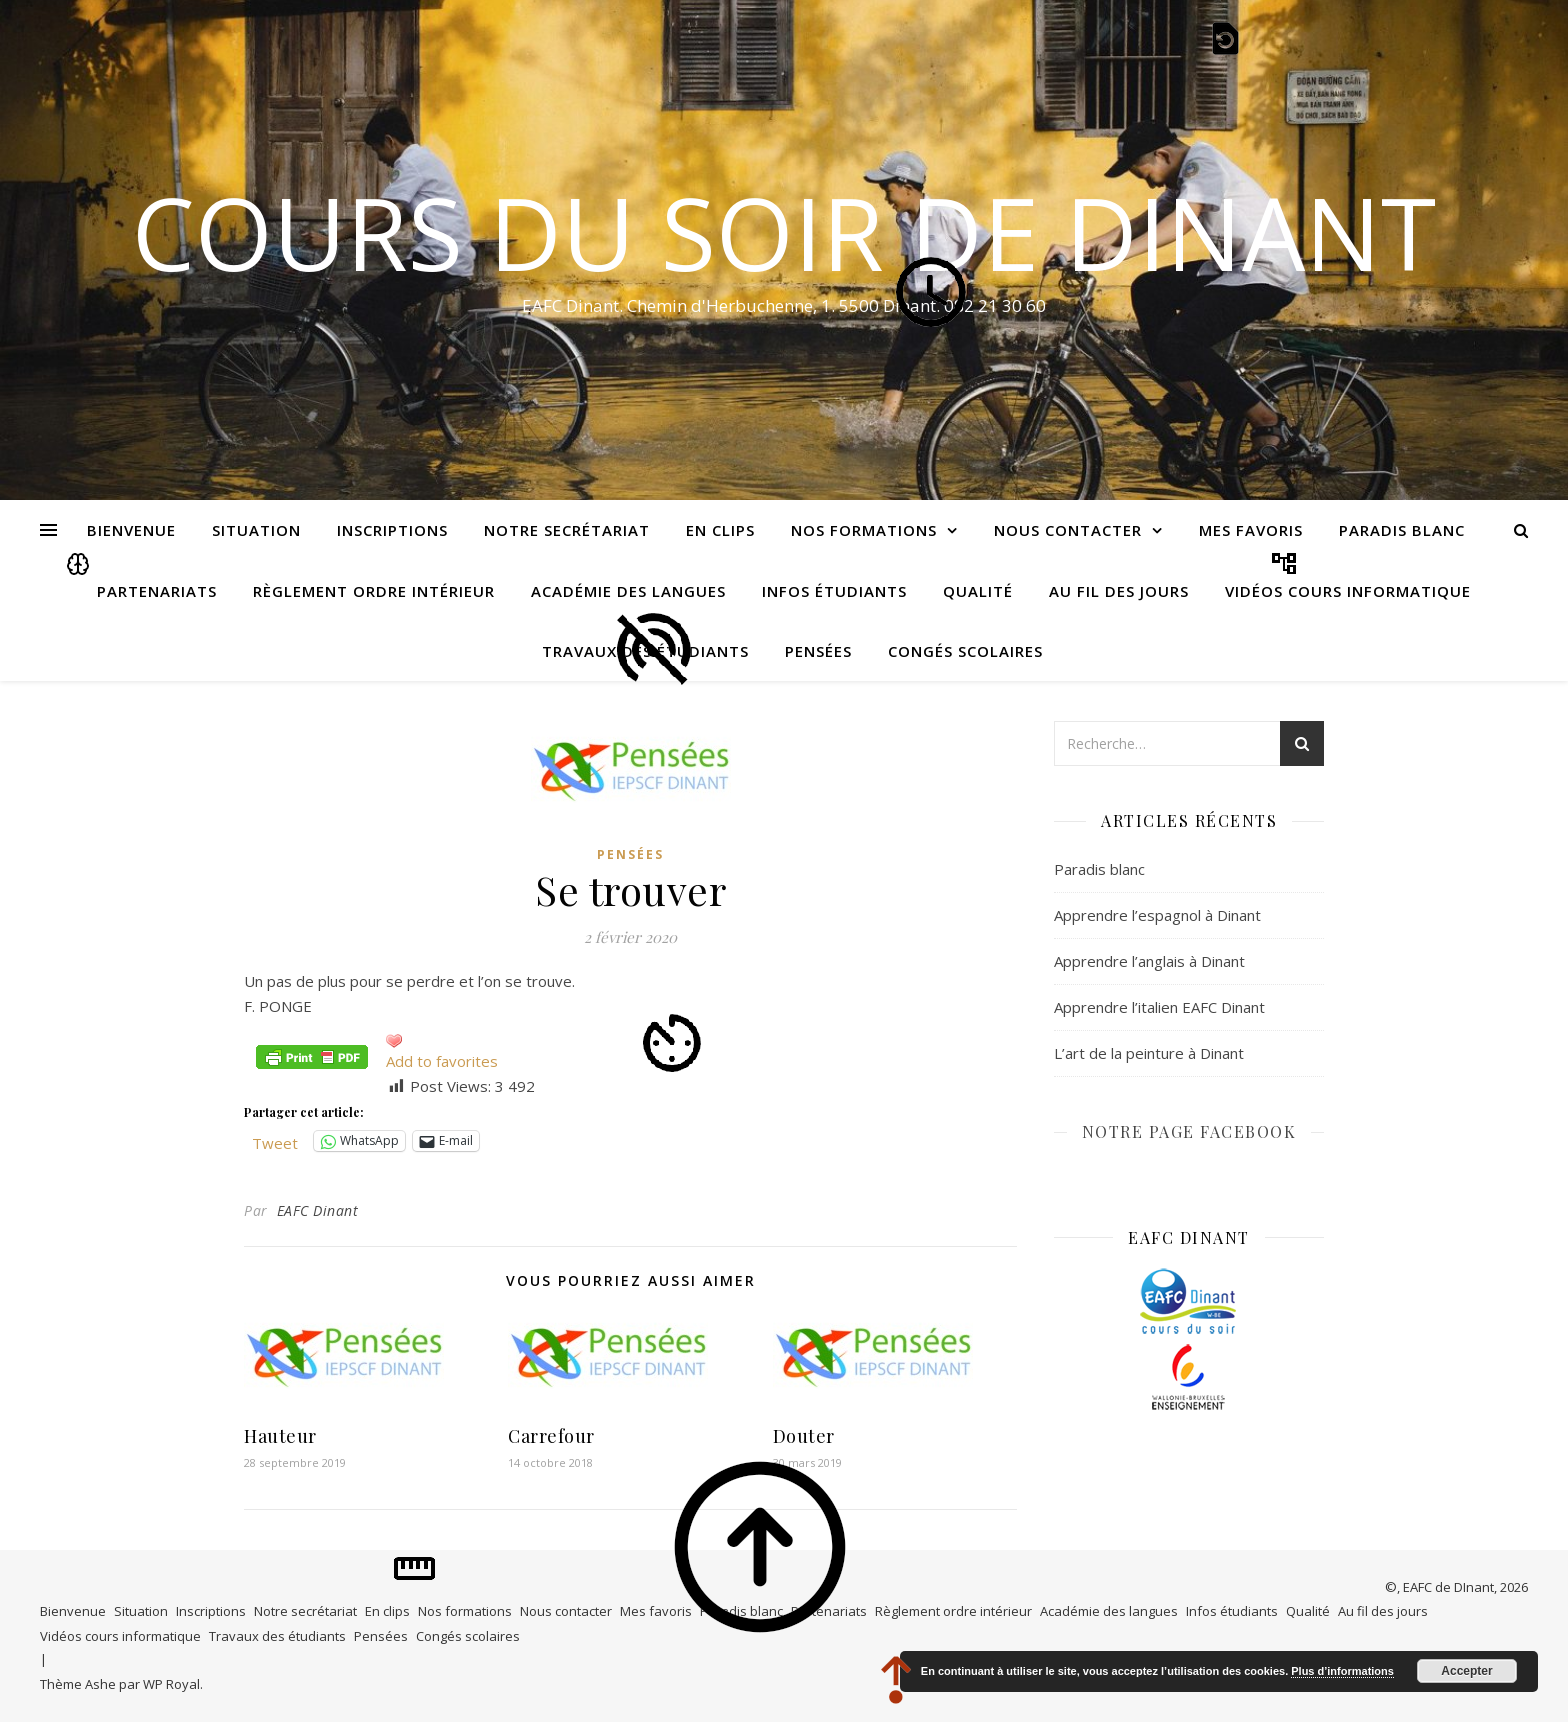  I want to click on view time or clock settings, so click(931, 292).